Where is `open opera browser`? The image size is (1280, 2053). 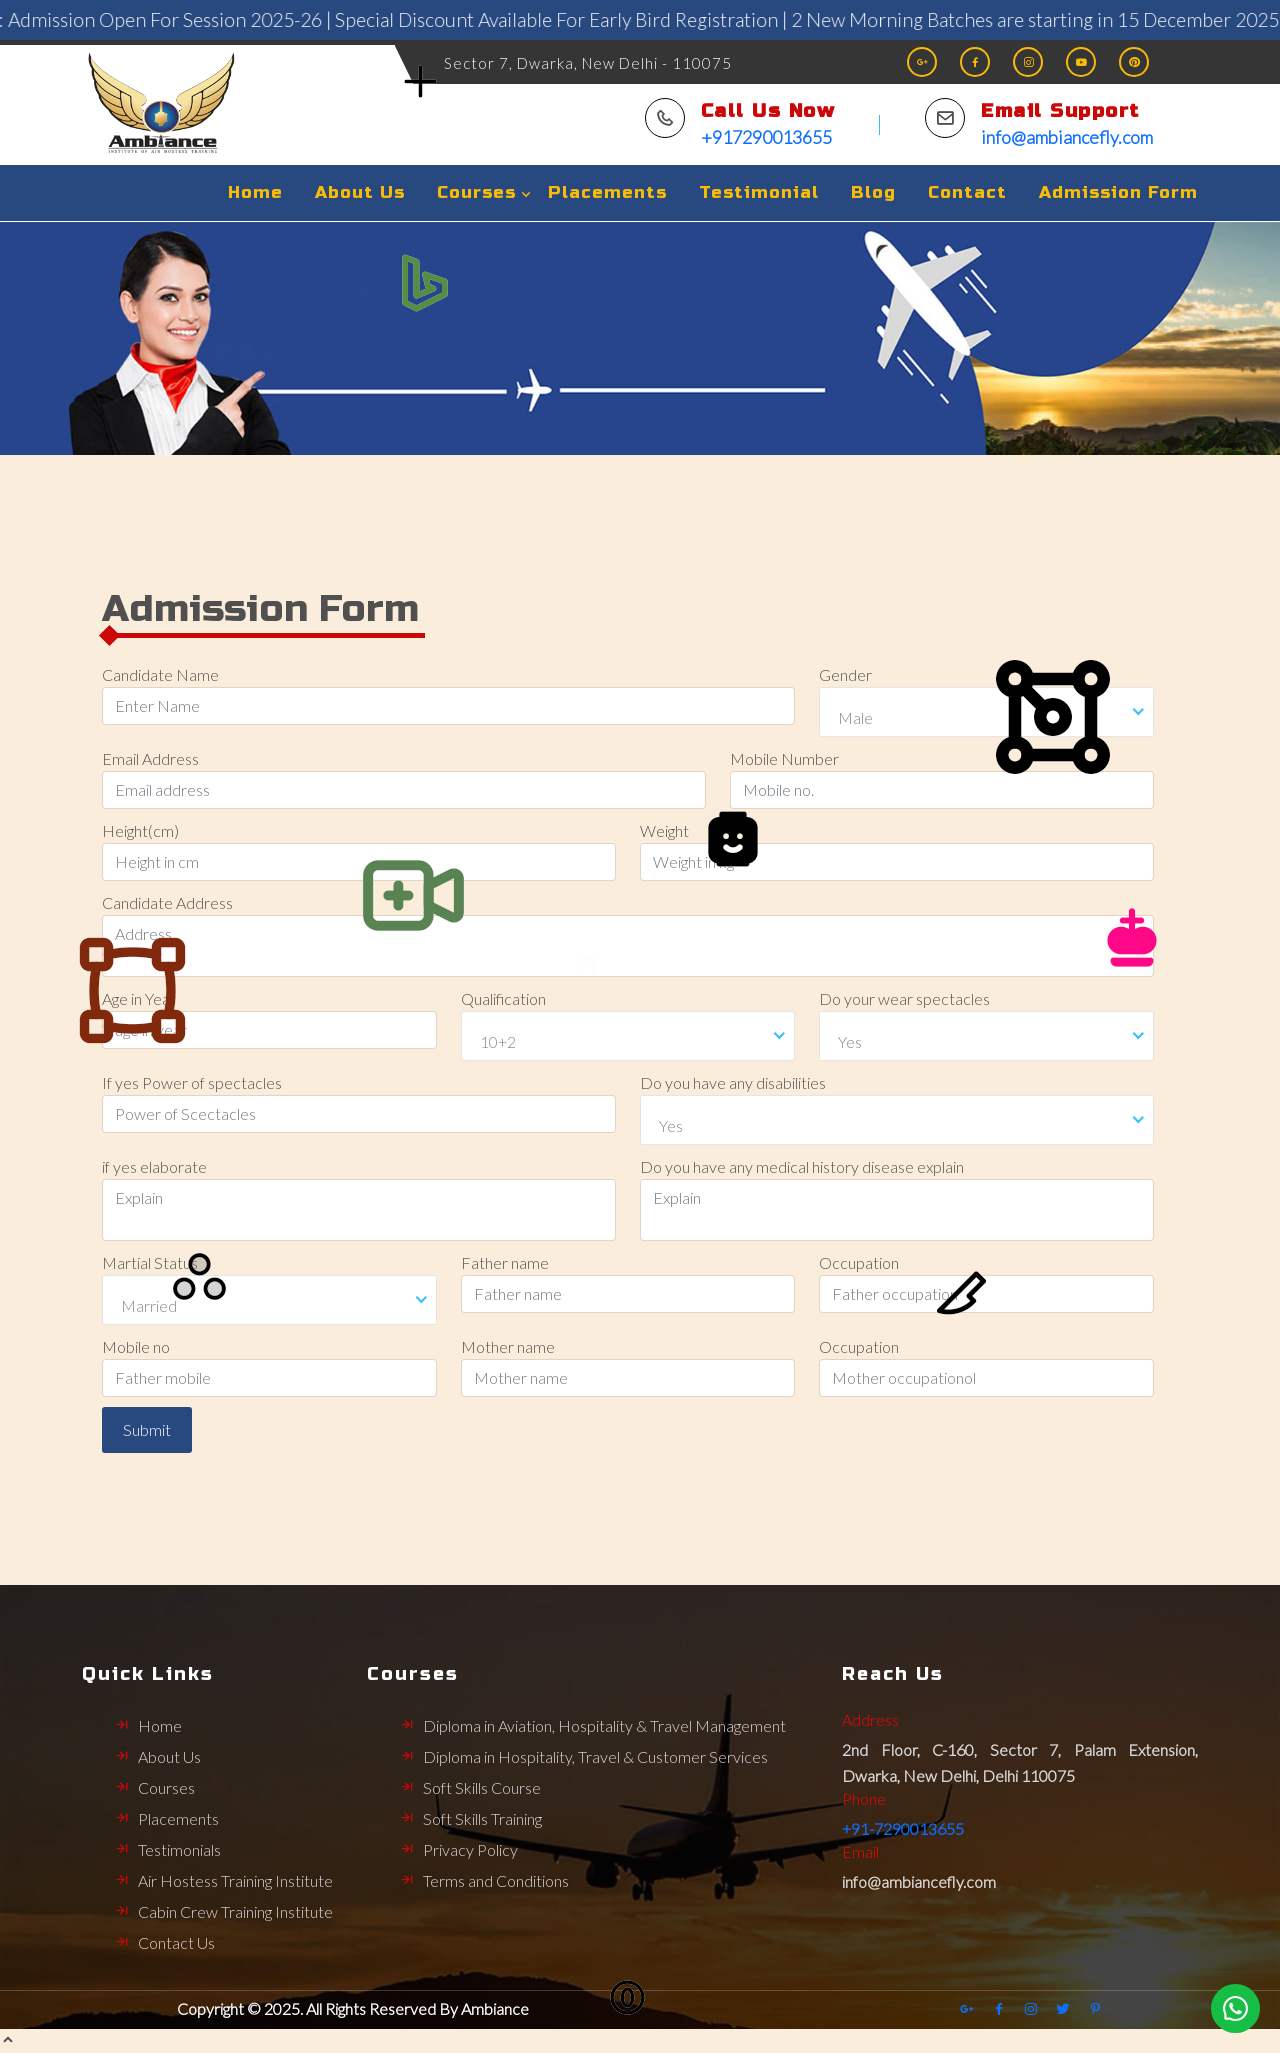 open opera browser is located at coordinates (627, 1997).